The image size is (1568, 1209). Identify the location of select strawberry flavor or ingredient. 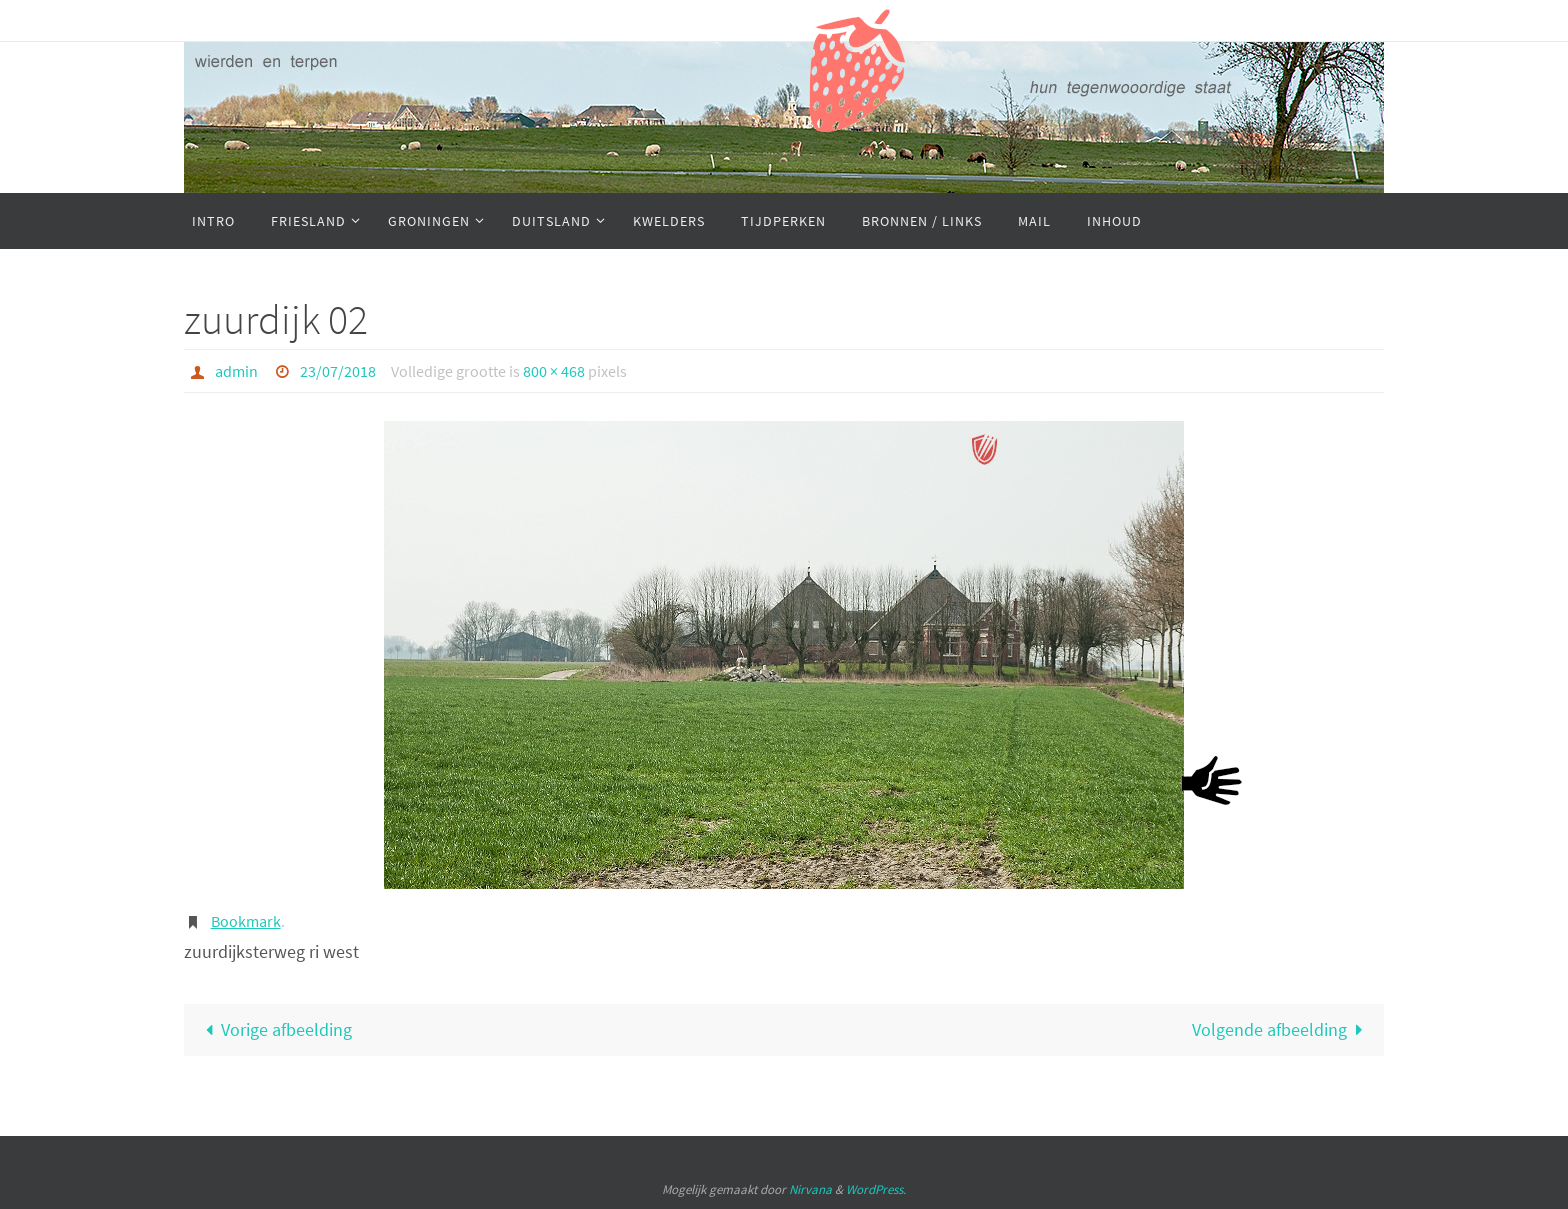
(857, 70).